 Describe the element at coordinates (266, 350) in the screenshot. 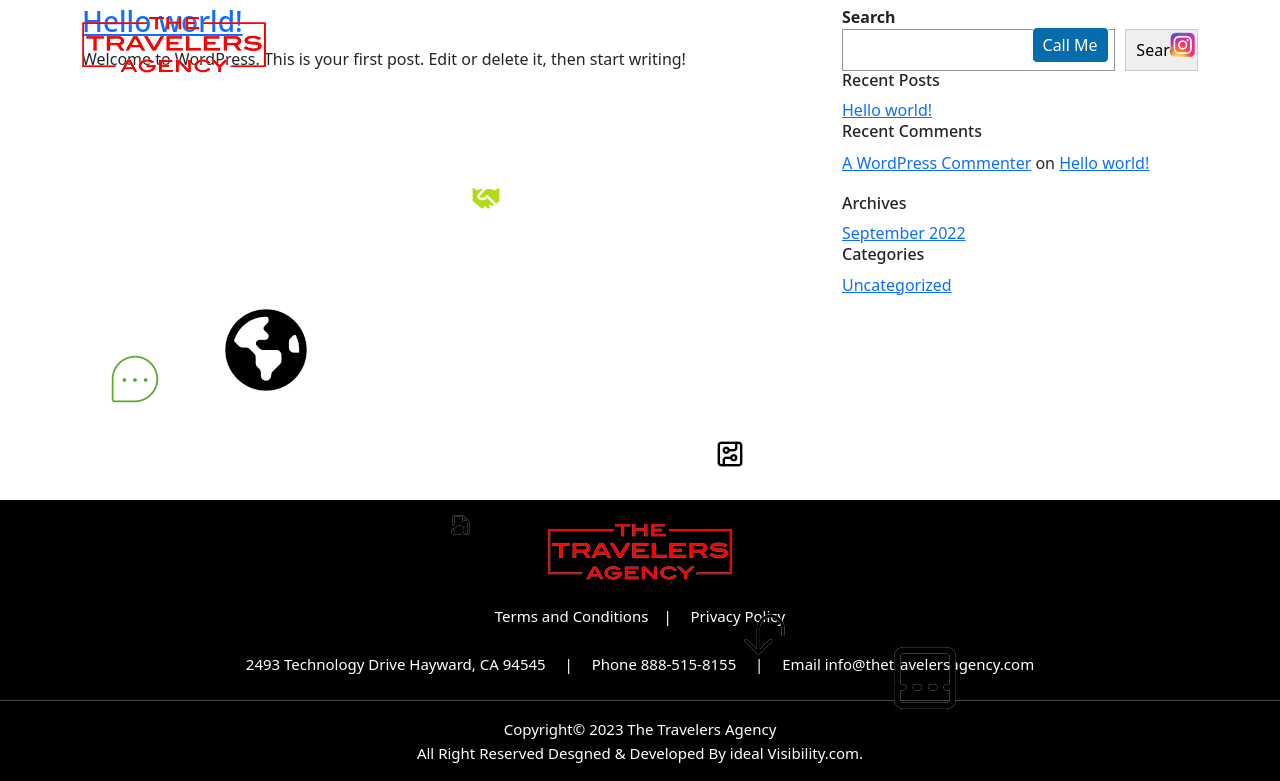

I see `switch to global or worldwide view` at that location.